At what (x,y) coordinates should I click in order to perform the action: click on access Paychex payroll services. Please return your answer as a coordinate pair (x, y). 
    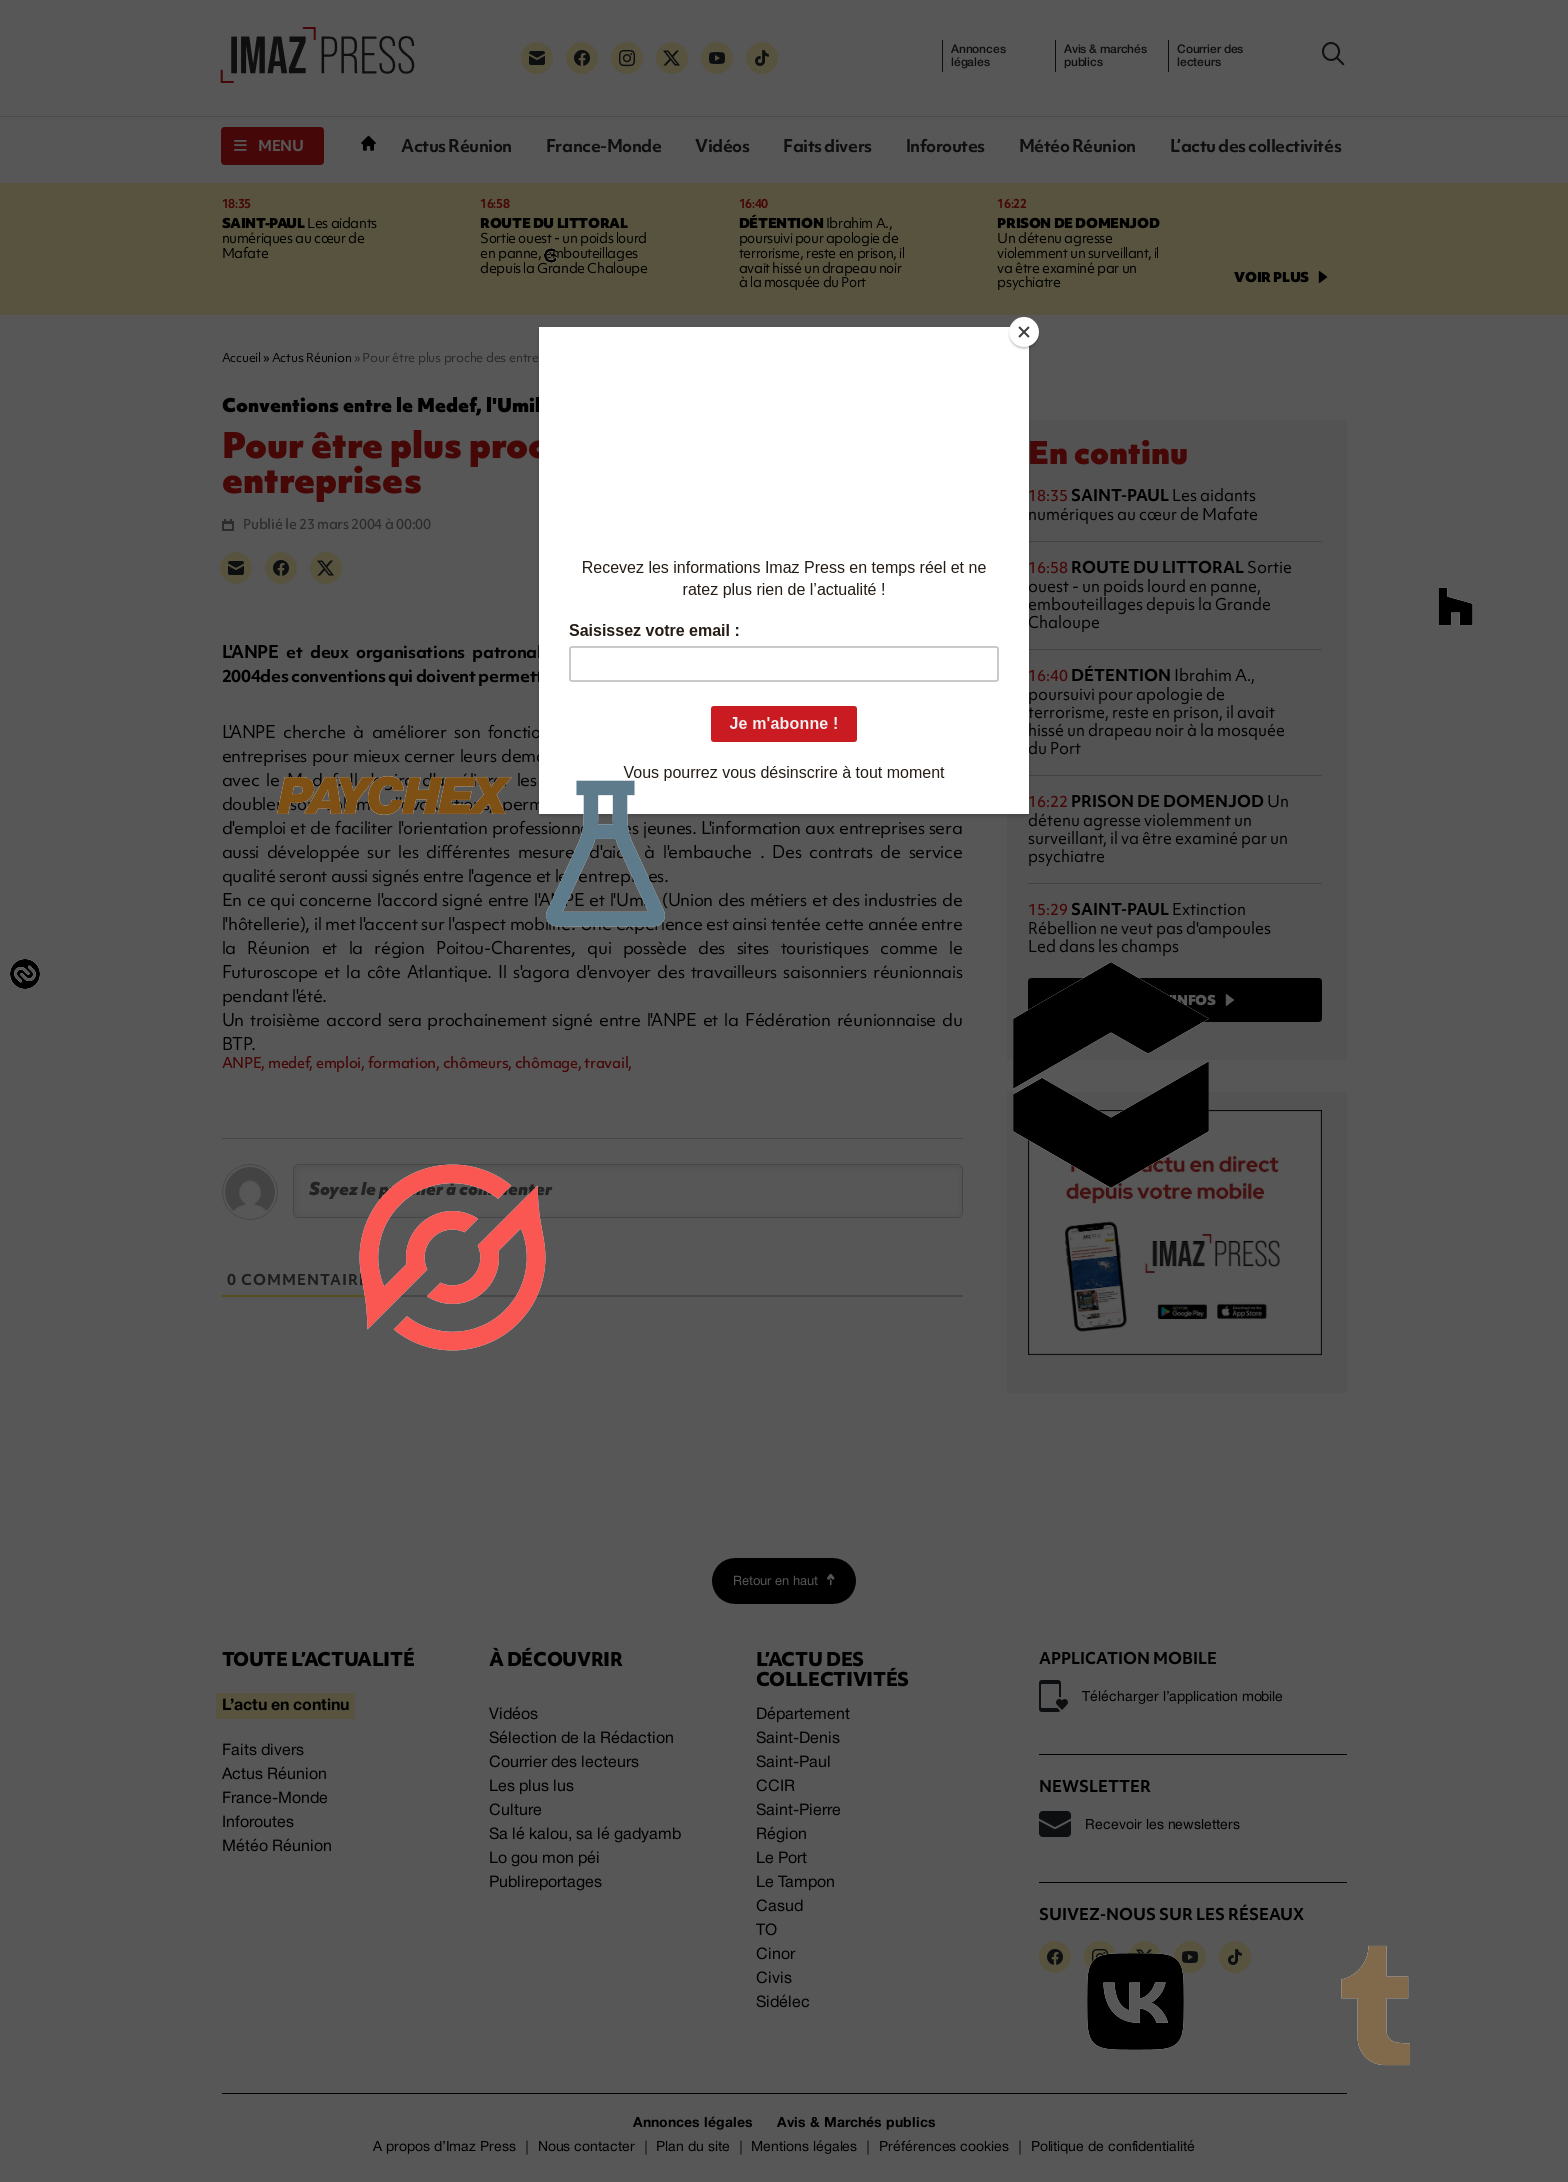
    Looking at the image, I should click on (394, 795).